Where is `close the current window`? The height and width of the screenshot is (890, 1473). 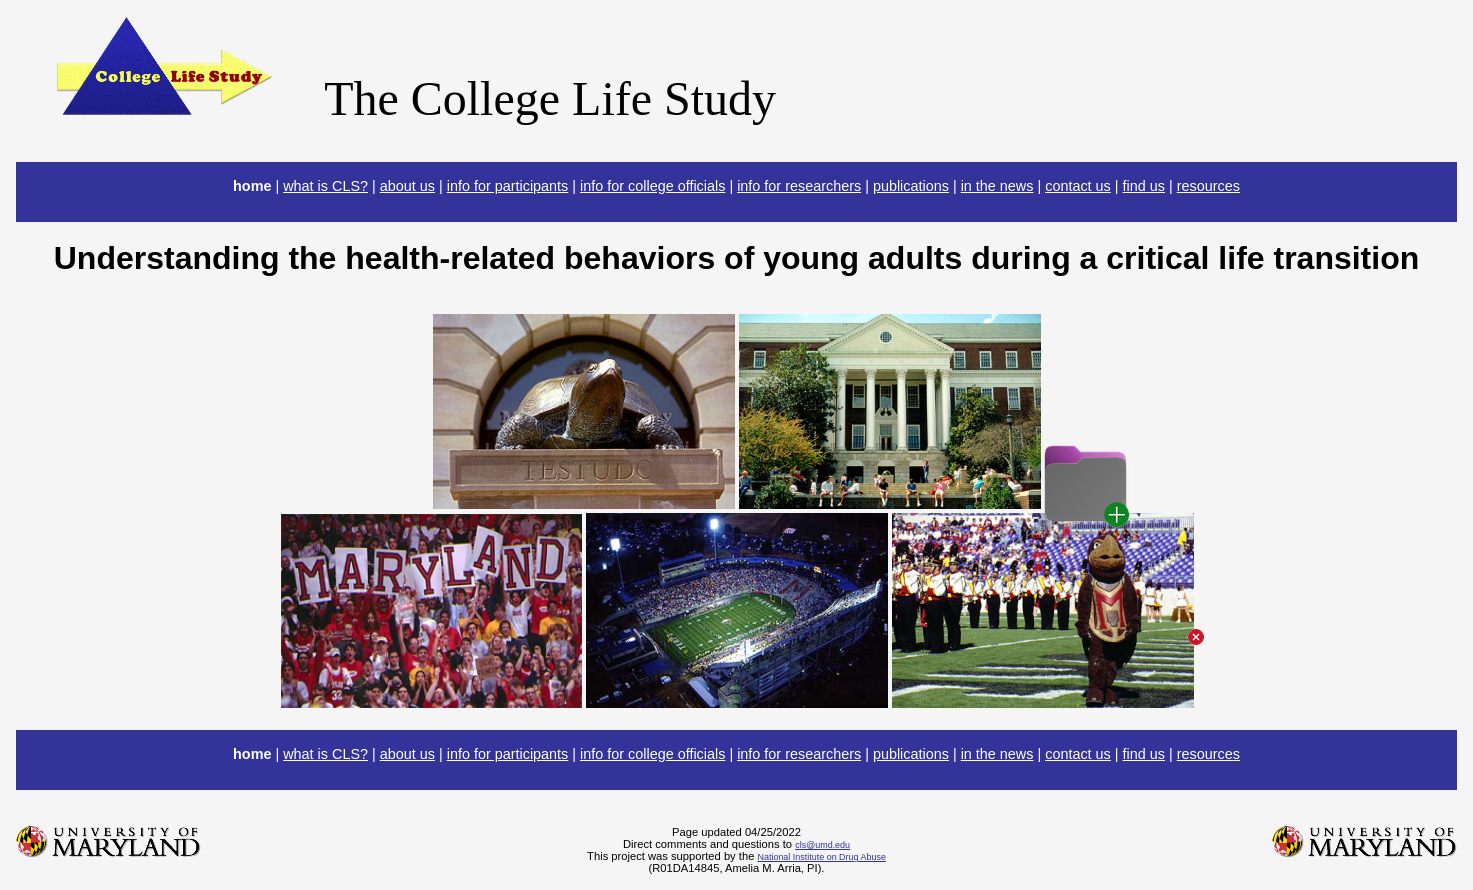
close the current window is located at coordinates (1196, 637).